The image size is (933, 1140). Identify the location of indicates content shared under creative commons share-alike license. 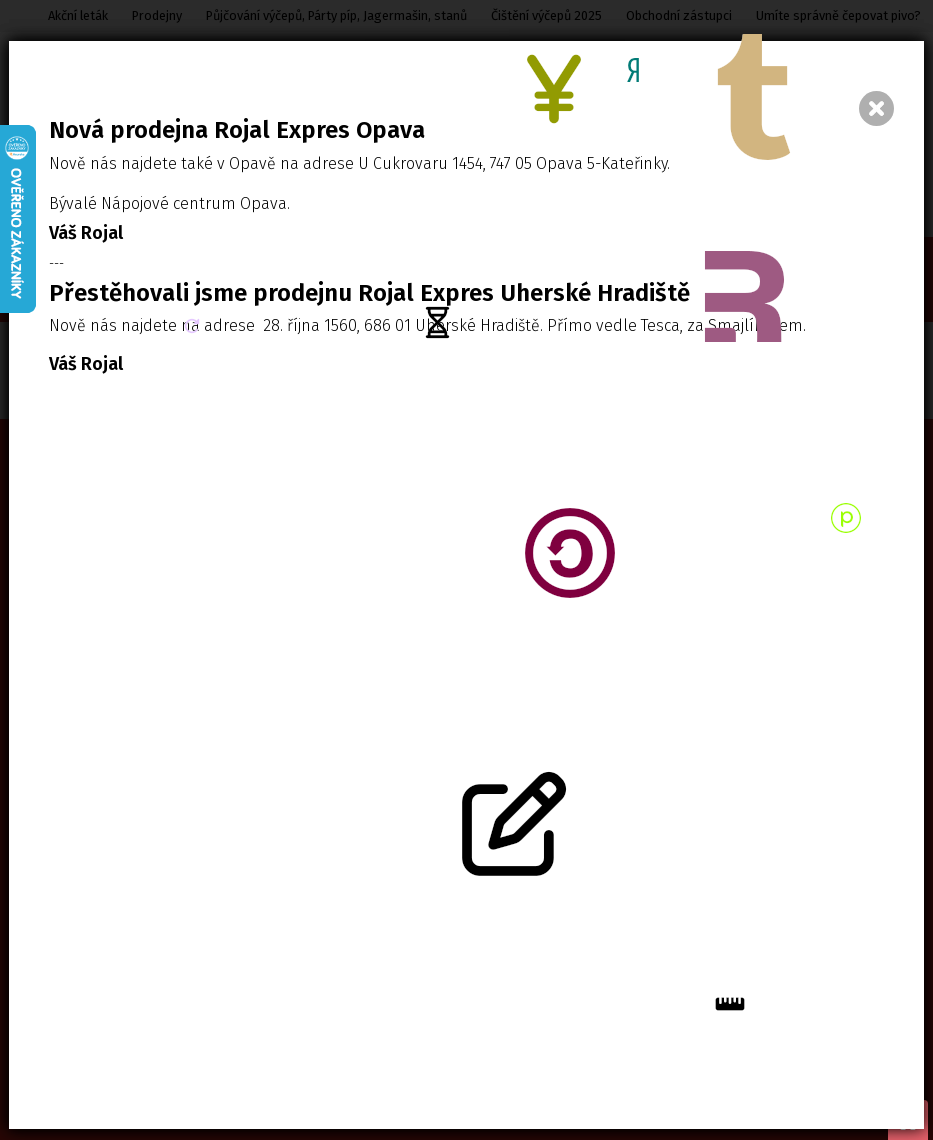
(570, 553).